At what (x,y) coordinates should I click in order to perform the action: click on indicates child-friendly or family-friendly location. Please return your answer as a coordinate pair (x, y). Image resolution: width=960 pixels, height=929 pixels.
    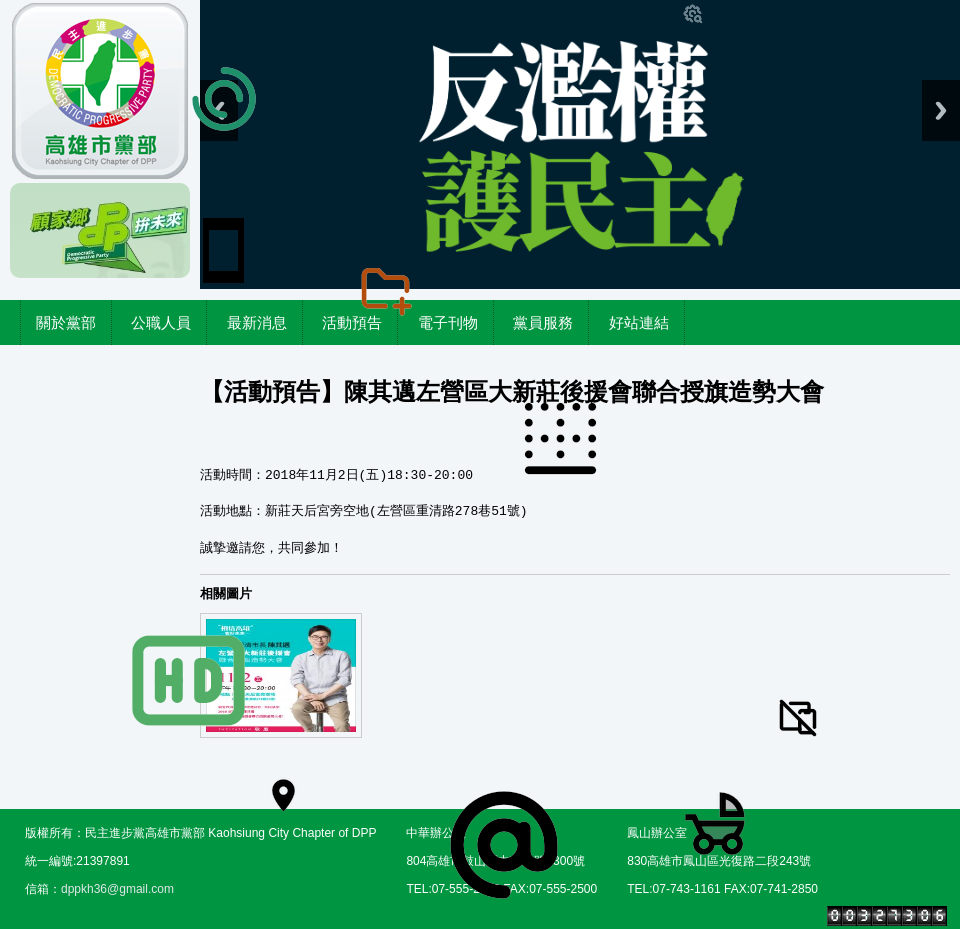
    Looking at the image, I should click on (716, 823).